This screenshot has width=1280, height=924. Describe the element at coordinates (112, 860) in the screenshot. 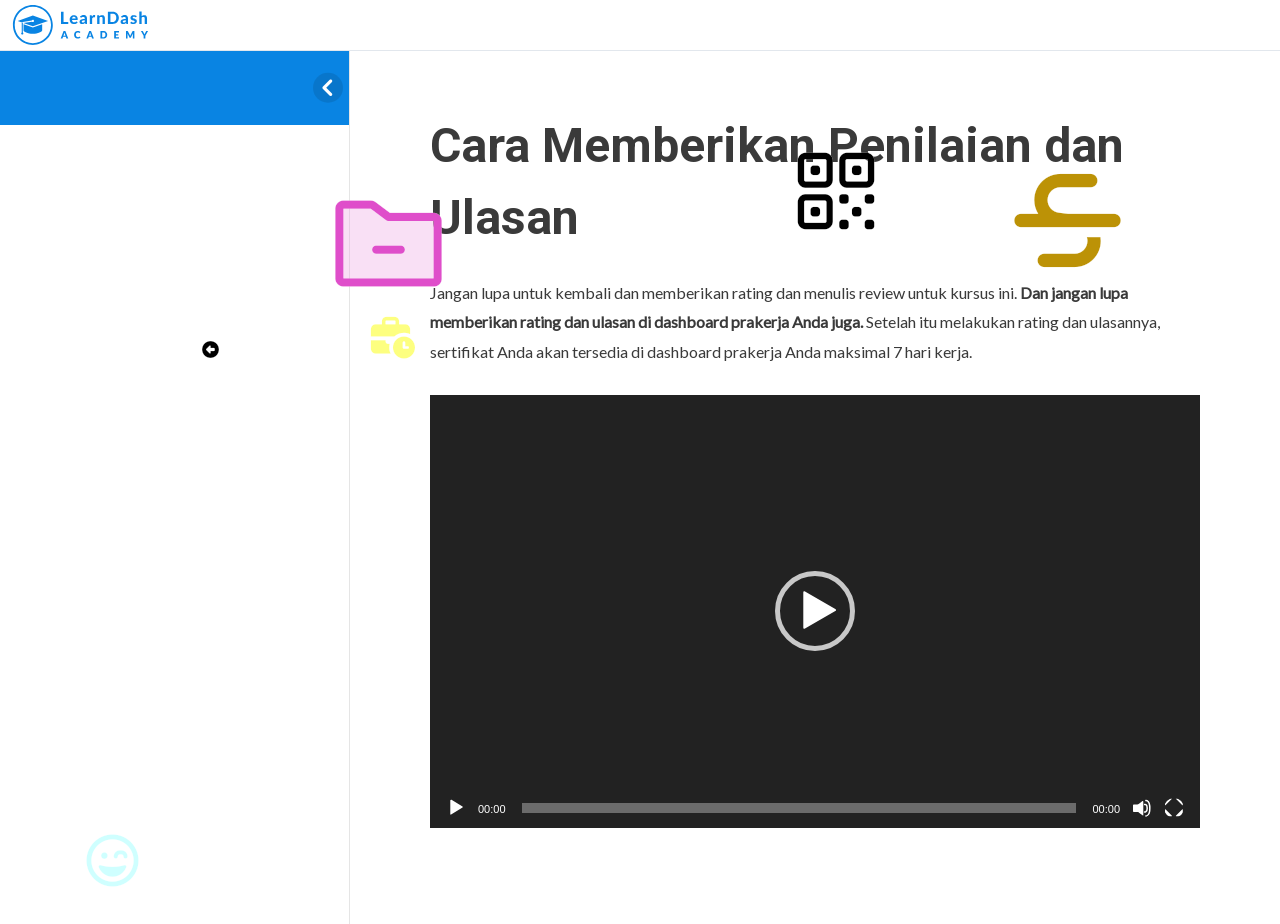

I see `insert a winking emoji into text` at that location.